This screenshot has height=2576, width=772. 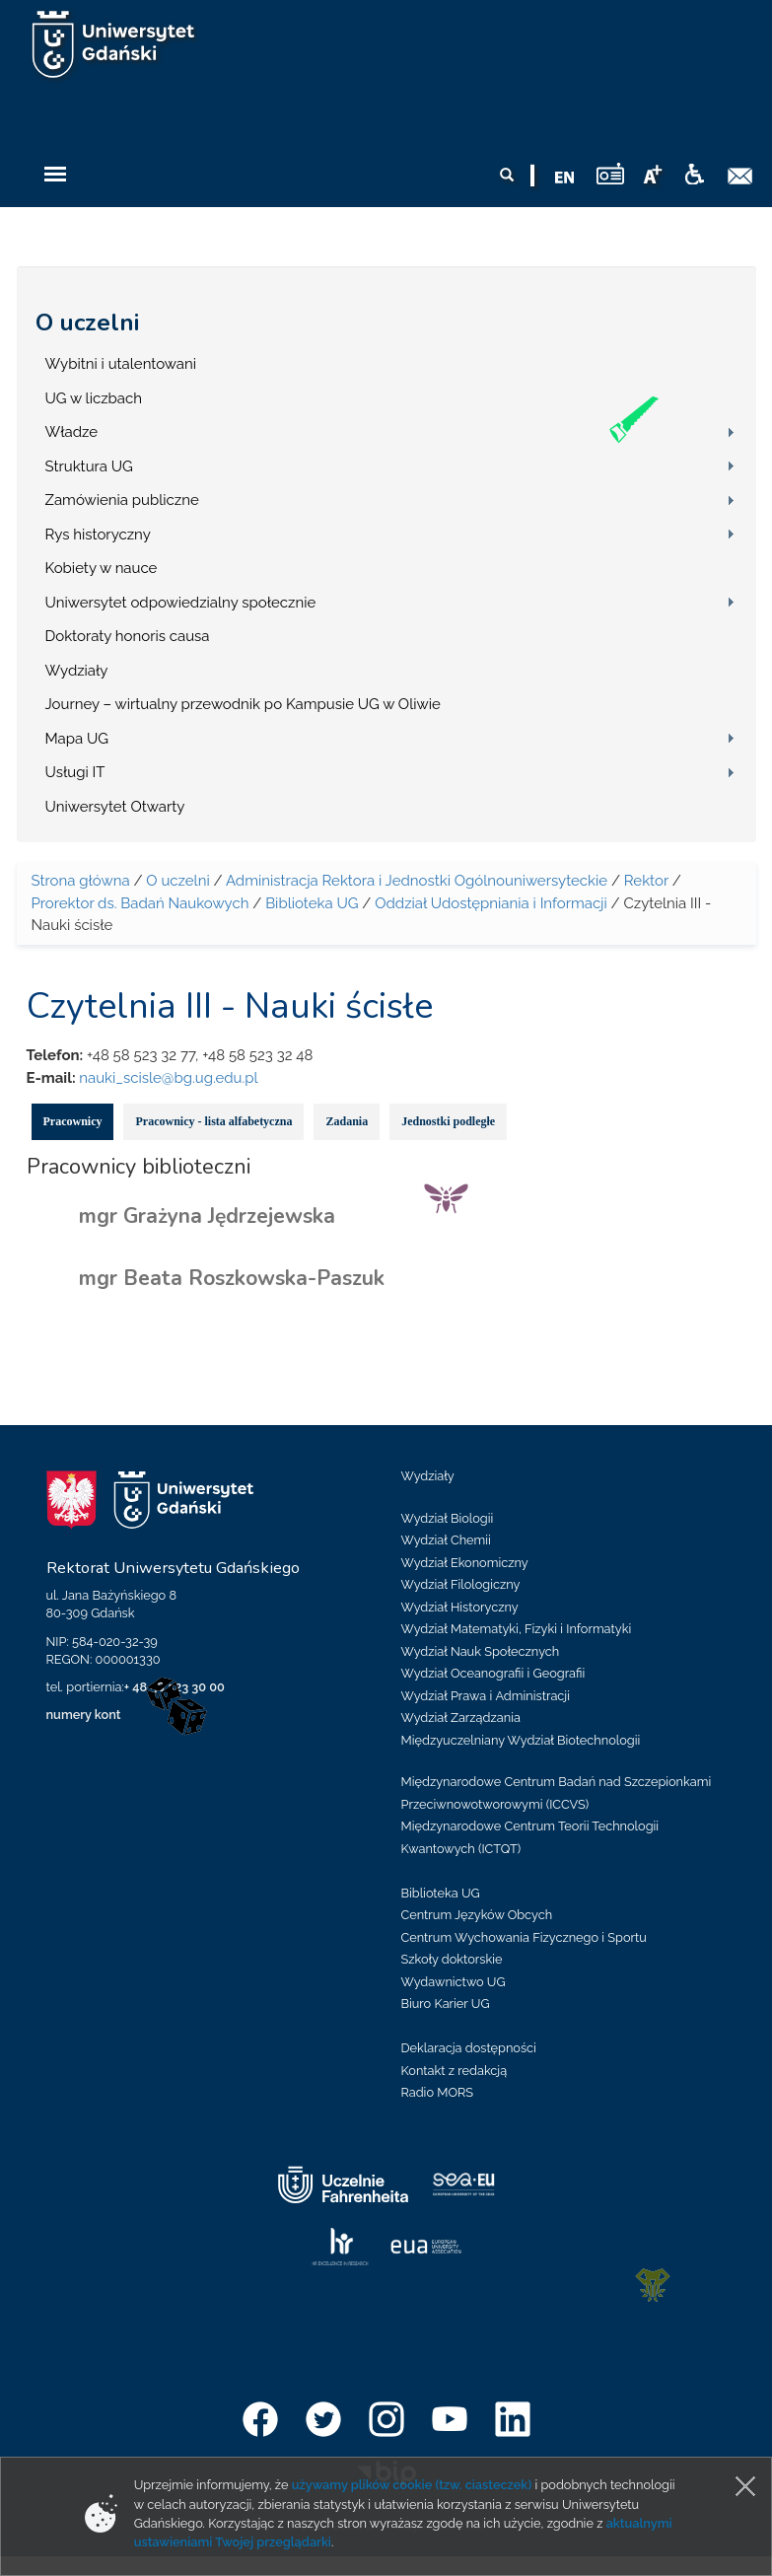 I want to click on represents a creature type or monster in a game, so click(x=653, y=2285).